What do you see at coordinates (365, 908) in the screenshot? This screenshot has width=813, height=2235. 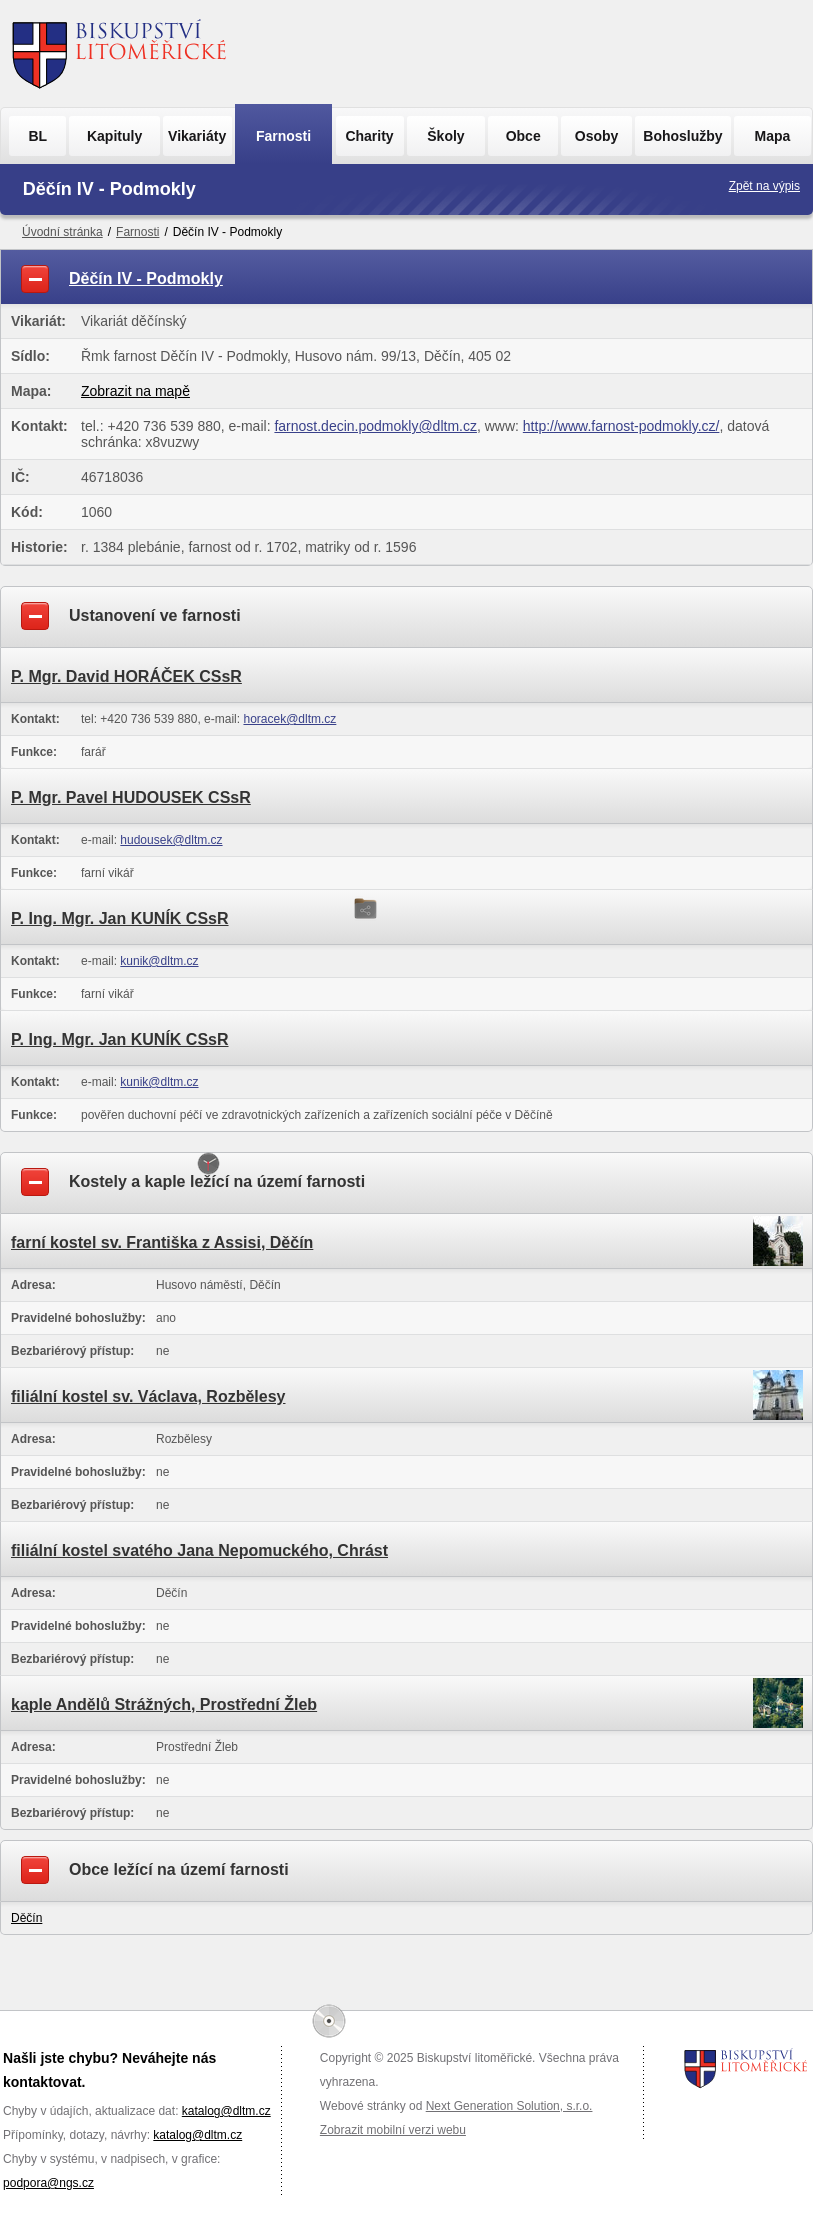 I see `access your public shared files folder` at bounding box center [365, 908].